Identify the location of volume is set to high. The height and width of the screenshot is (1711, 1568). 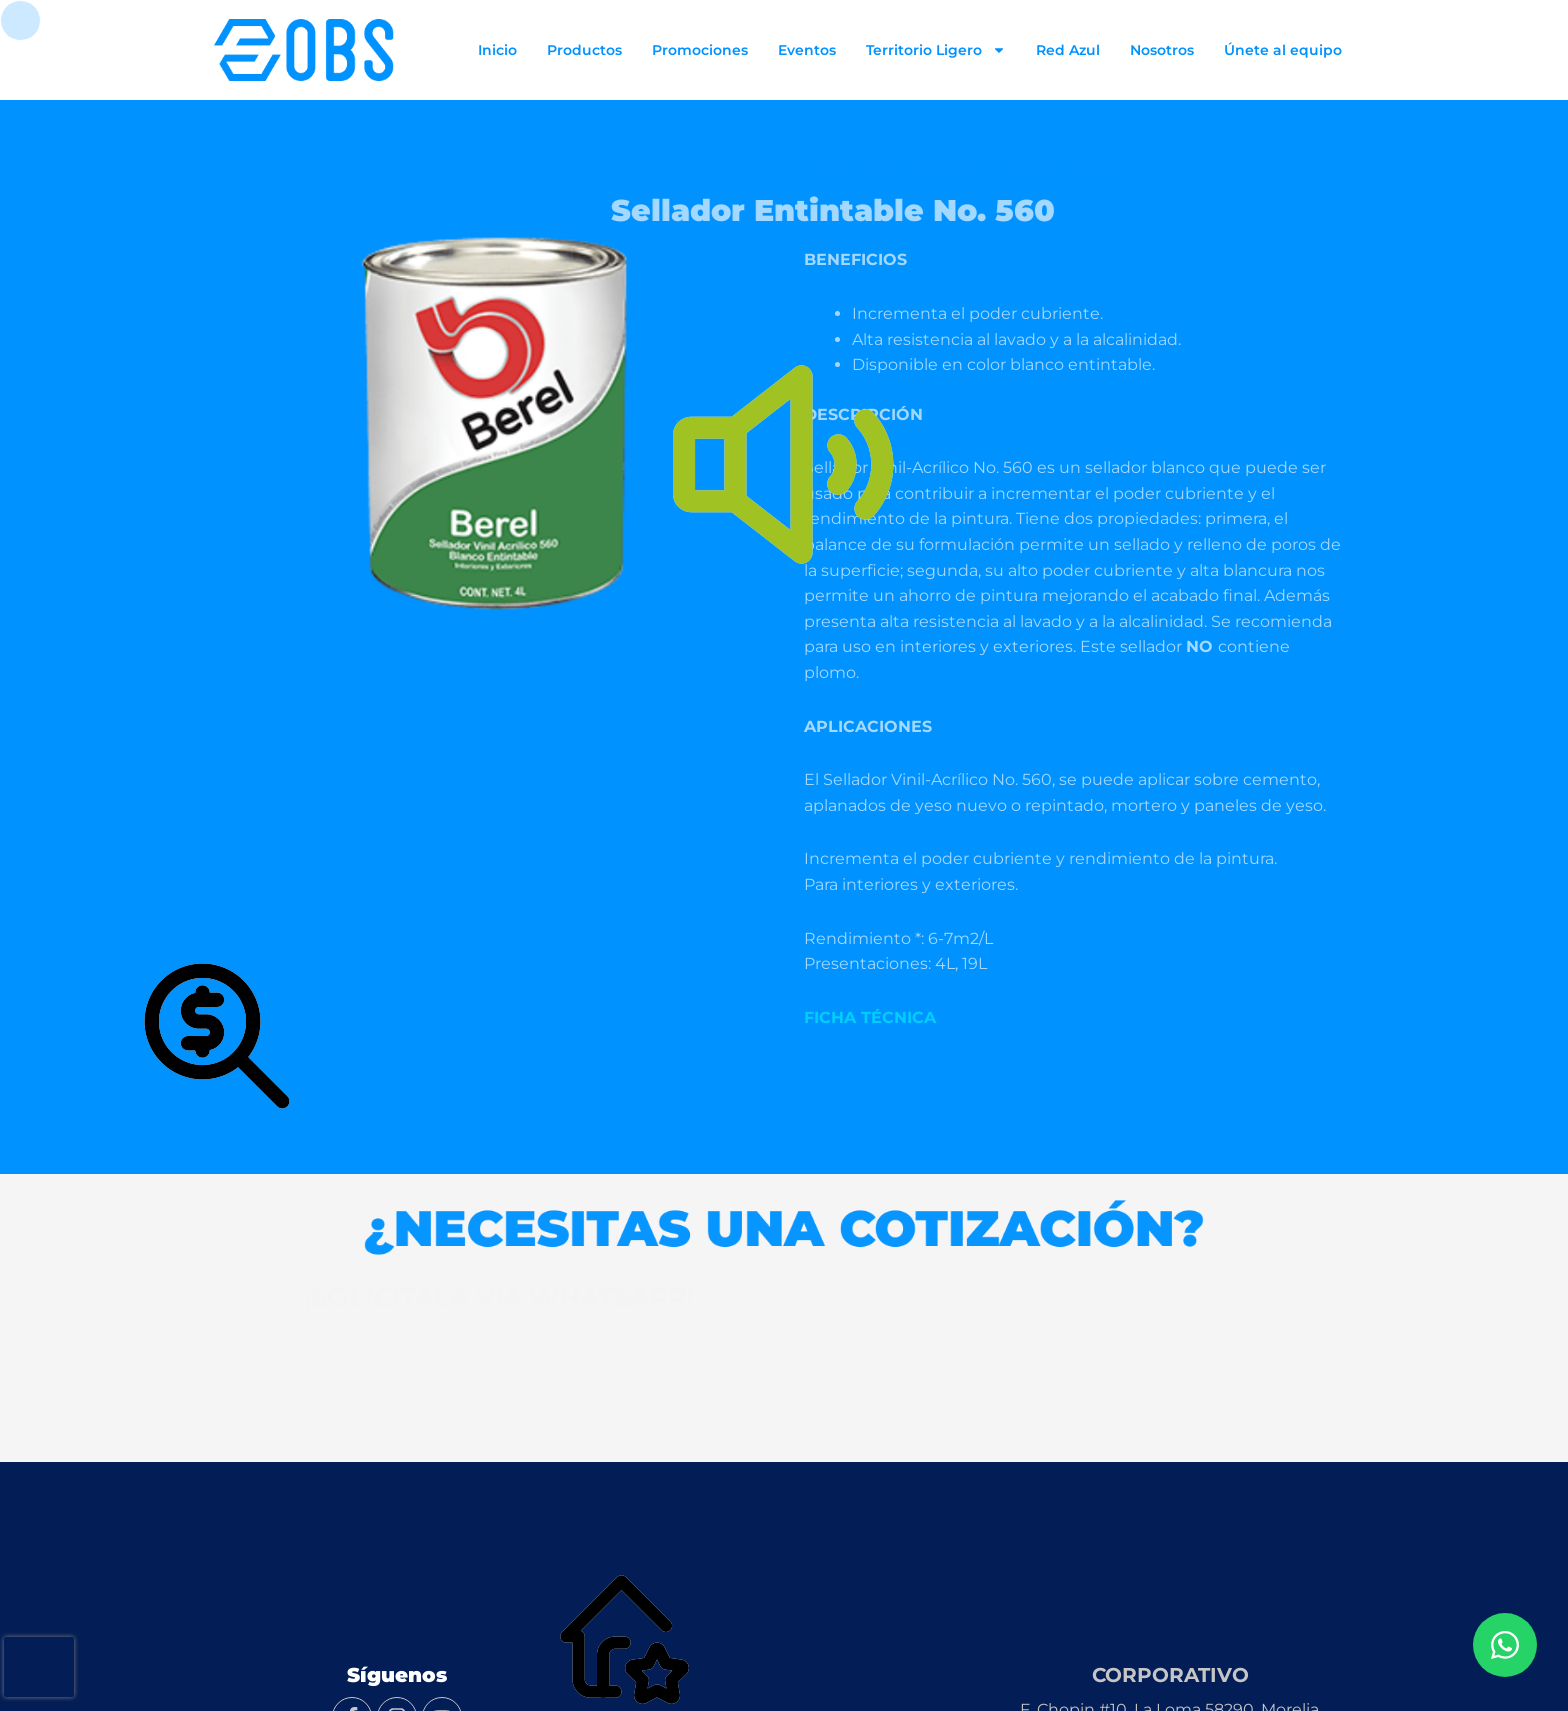
(779, 464).